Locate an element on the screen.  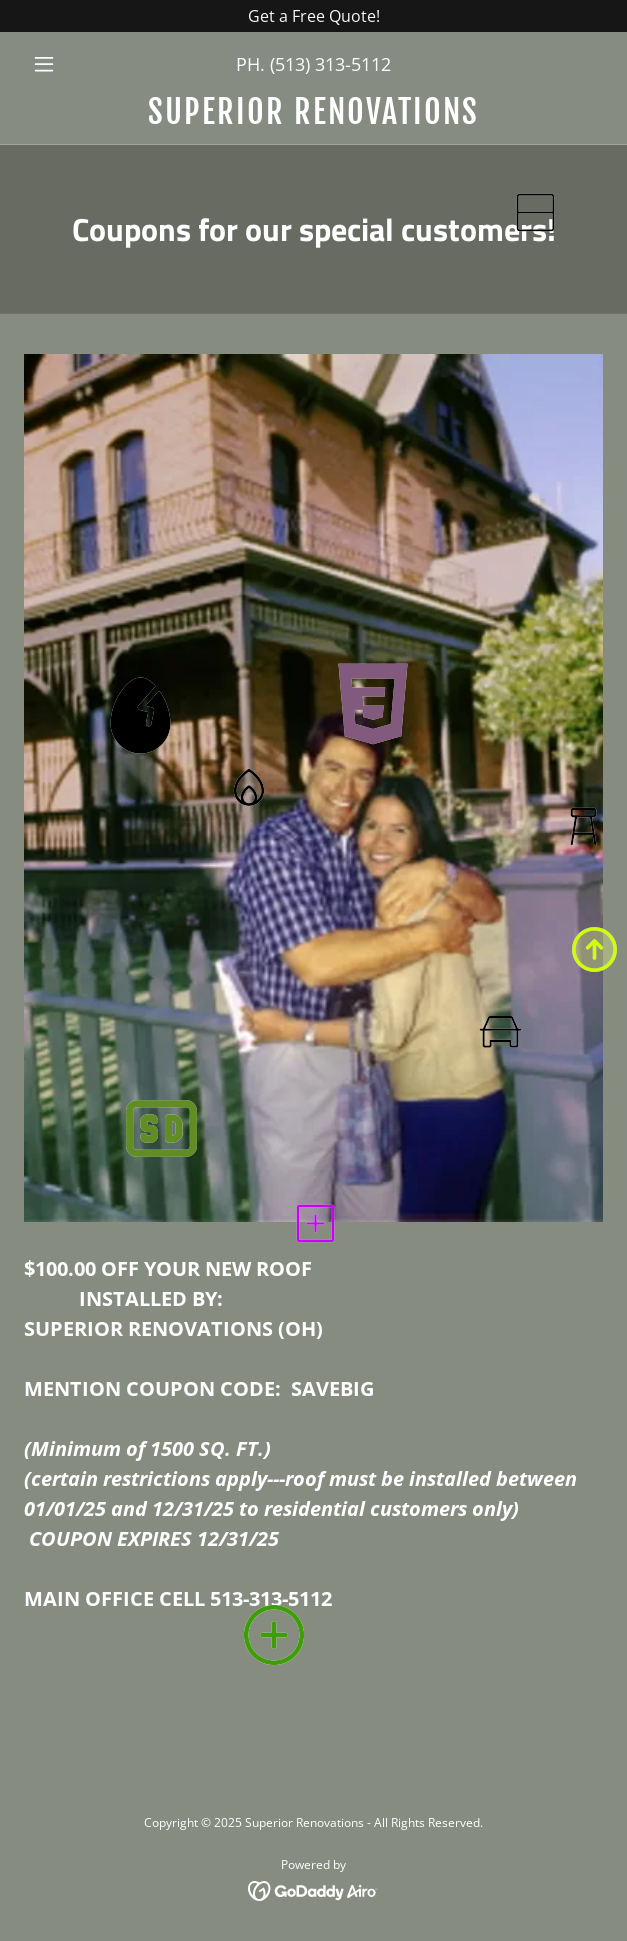
add a new item is located at coordinates (274, 1635).